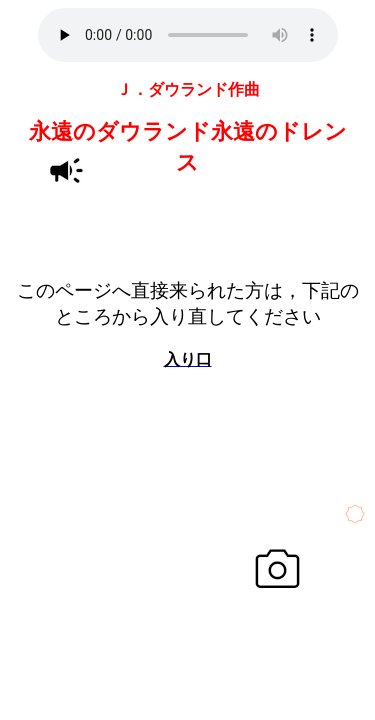  What do you see at coordinates (355, 514) in the screenshot?
I see `indicates a badge or certification status` at bounding box center [355, 514].